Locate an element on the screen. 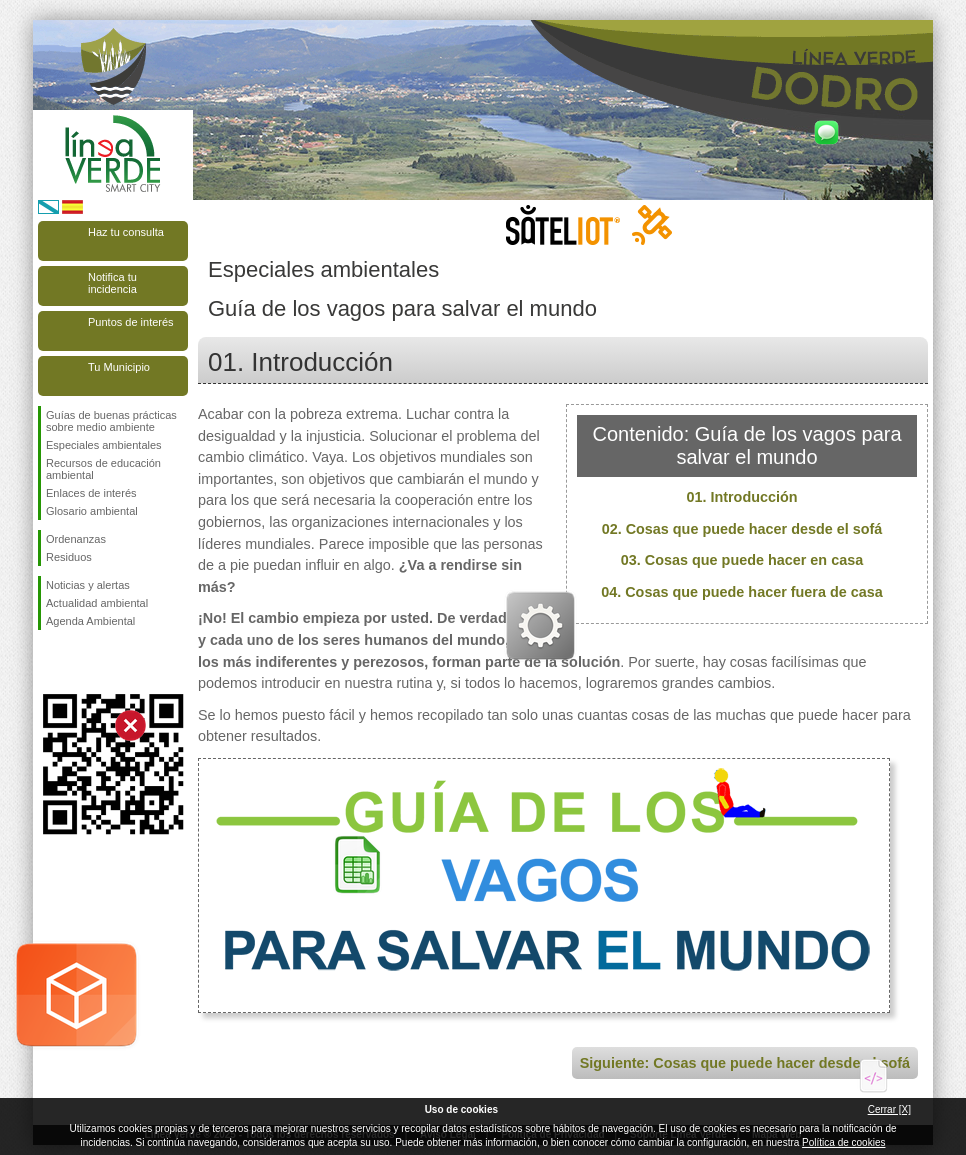 The width and height of the screenshot is (966, 1155). open a libreoffice calc spreadsheet file is located at coordinates (357, 864).